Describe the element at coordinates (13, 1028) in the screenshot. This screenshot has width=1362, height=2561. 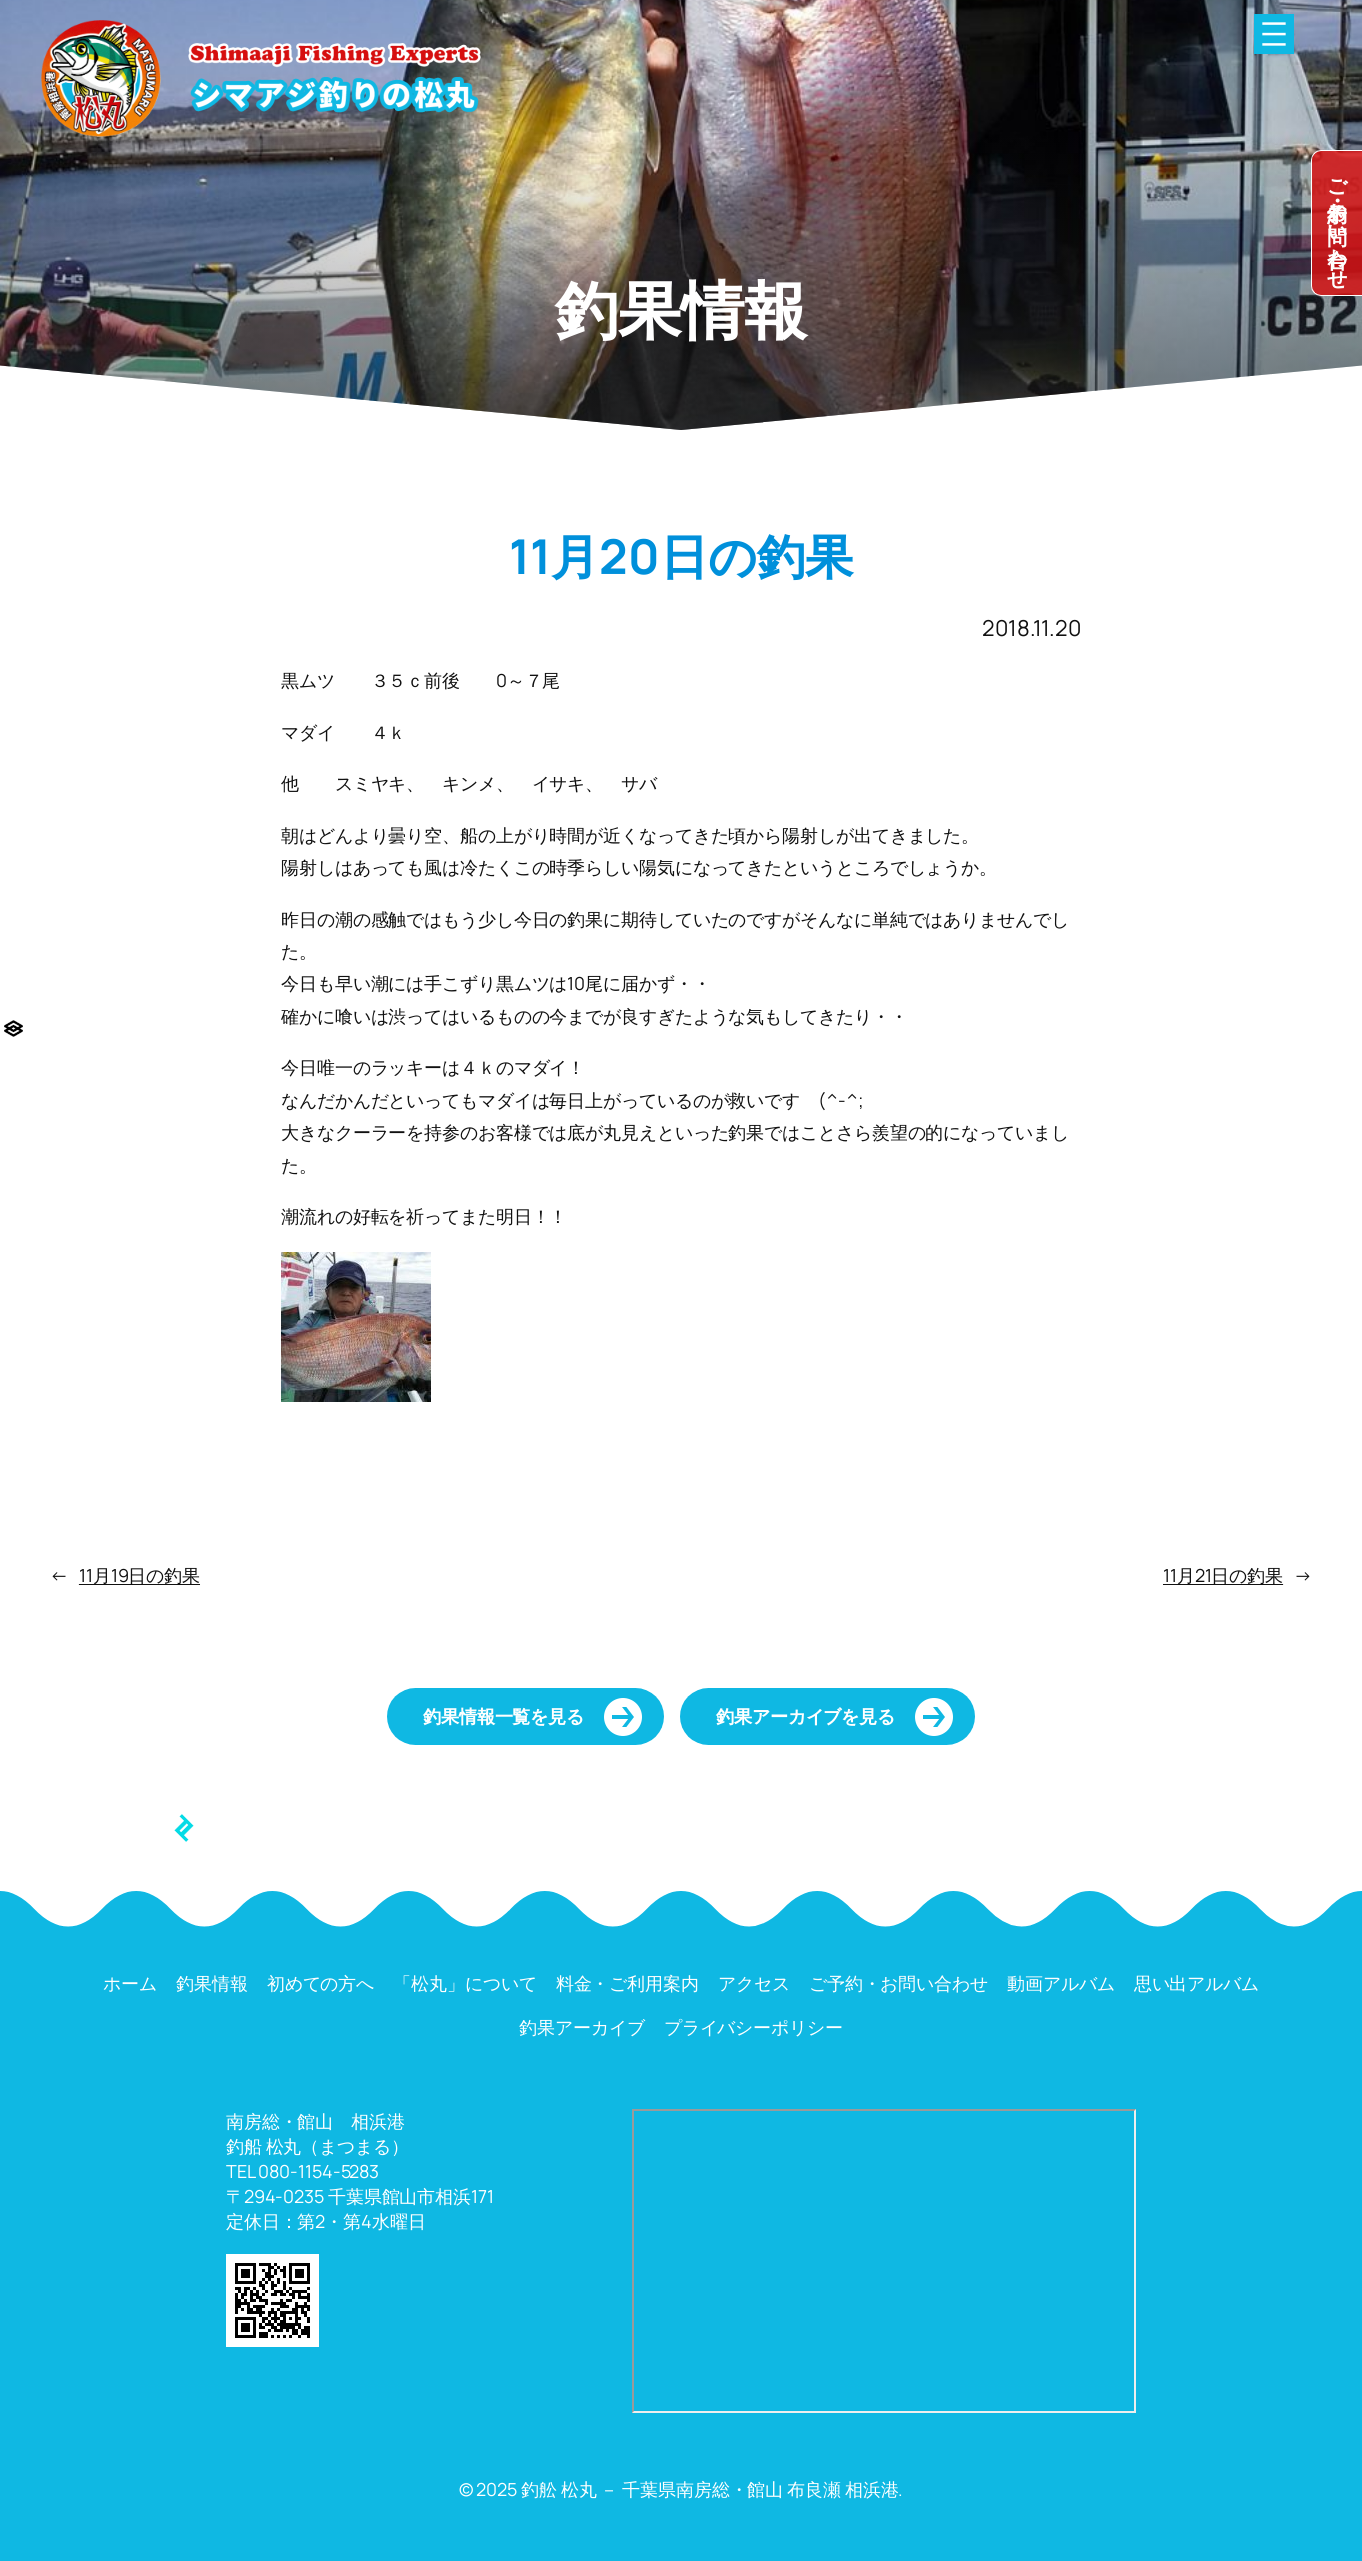
I see `gradio logo - open source machine learning interface framework` at that location.